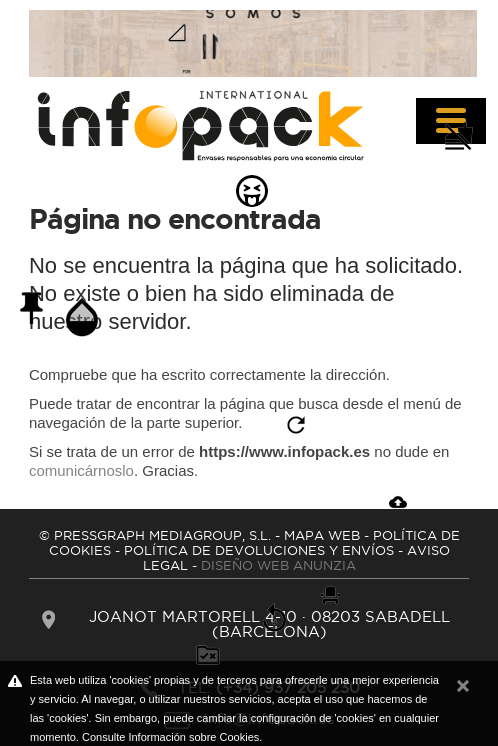 This screenshot has width=498, height=746. What do you see at coordinates (274, 618) in the screenshot?
I see `rewind video by 5 seconds` at bounding box center [274, 618].